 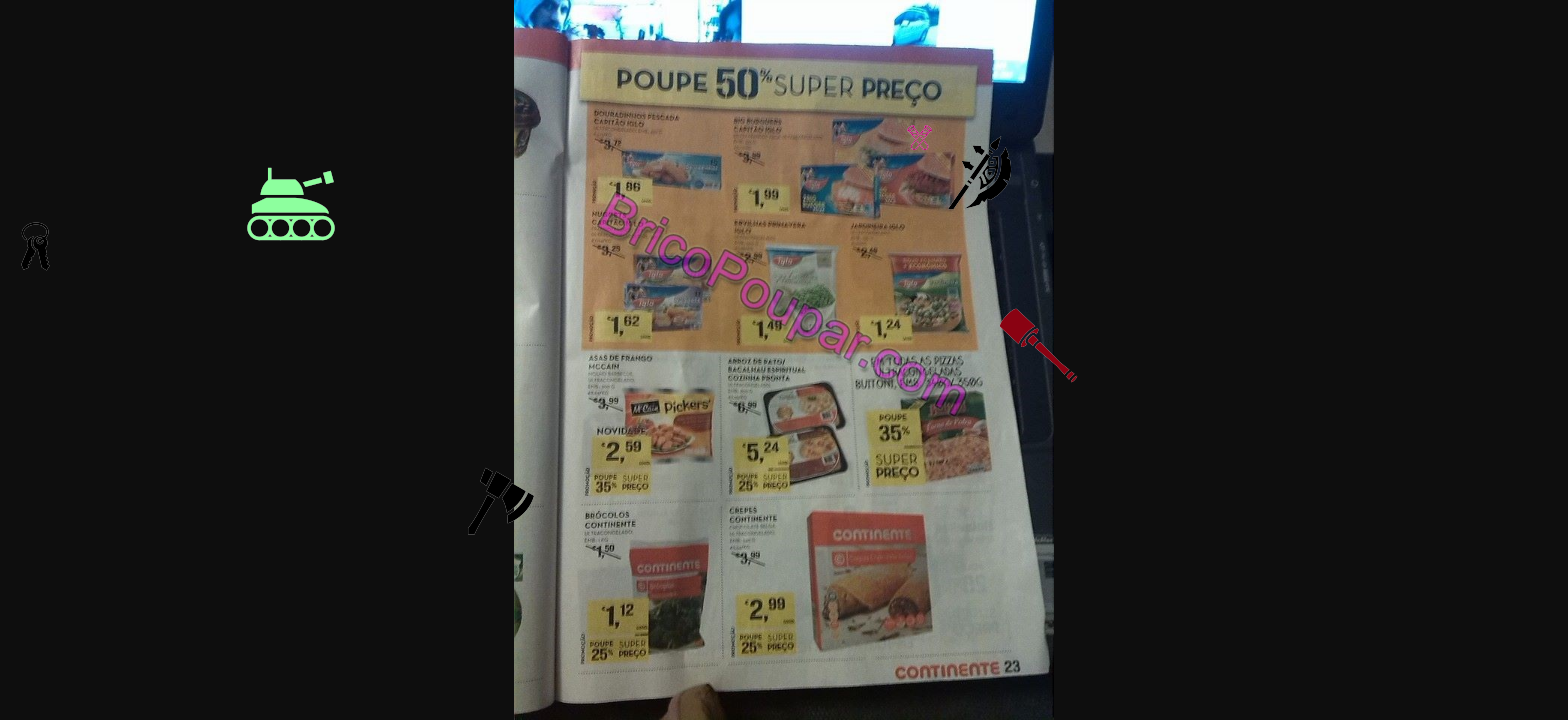 What do you see at coordinates (1038, 345) in the screenshot?
I see `equip stick grenade weapon` at bounding box center [1038, 345].